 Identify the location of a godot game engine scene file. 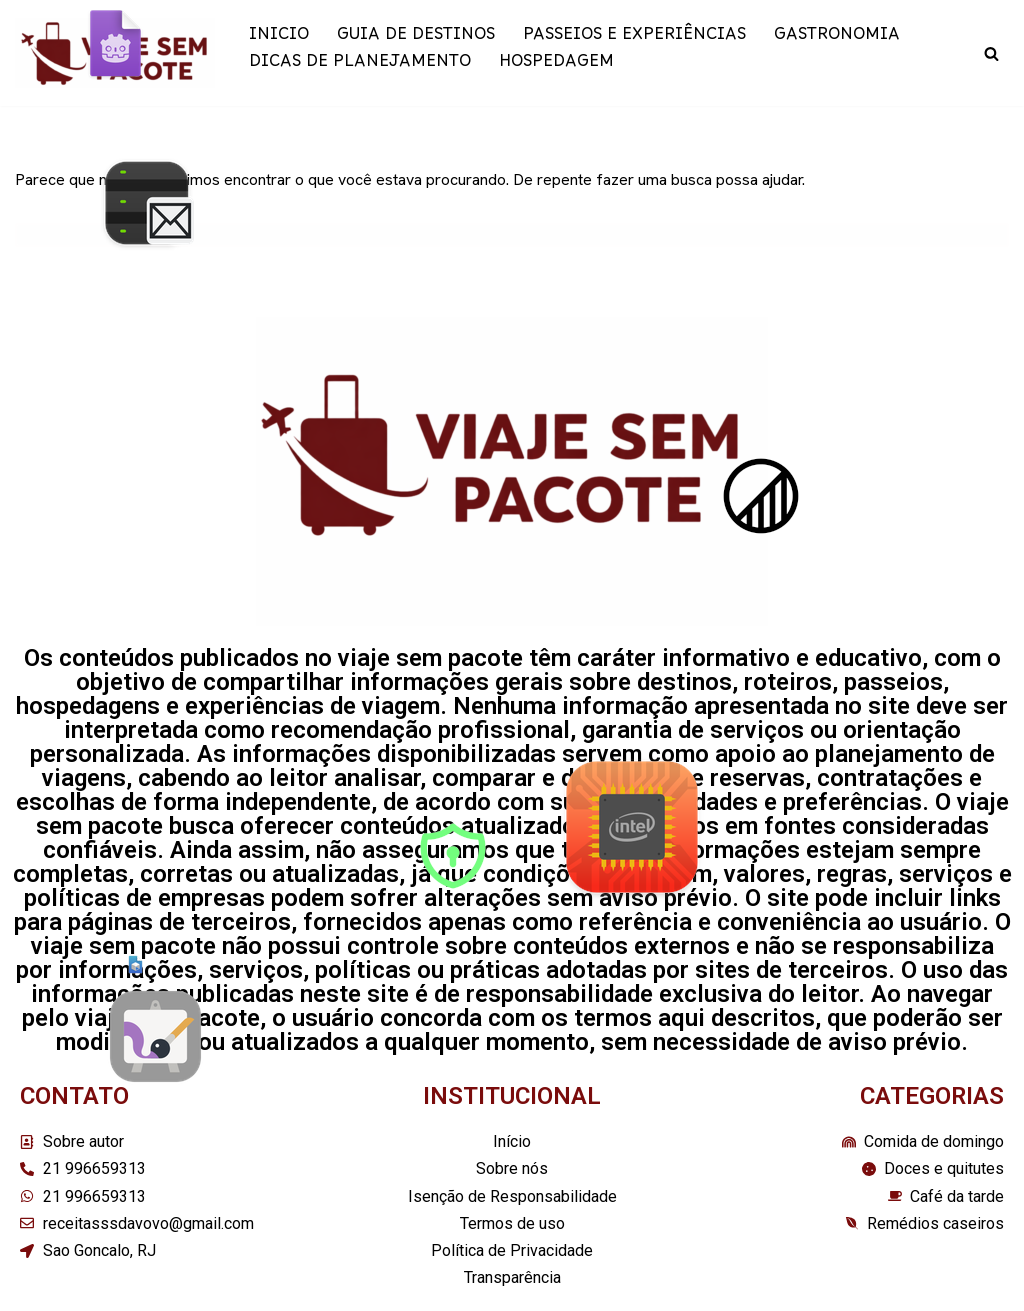
(115, 44).